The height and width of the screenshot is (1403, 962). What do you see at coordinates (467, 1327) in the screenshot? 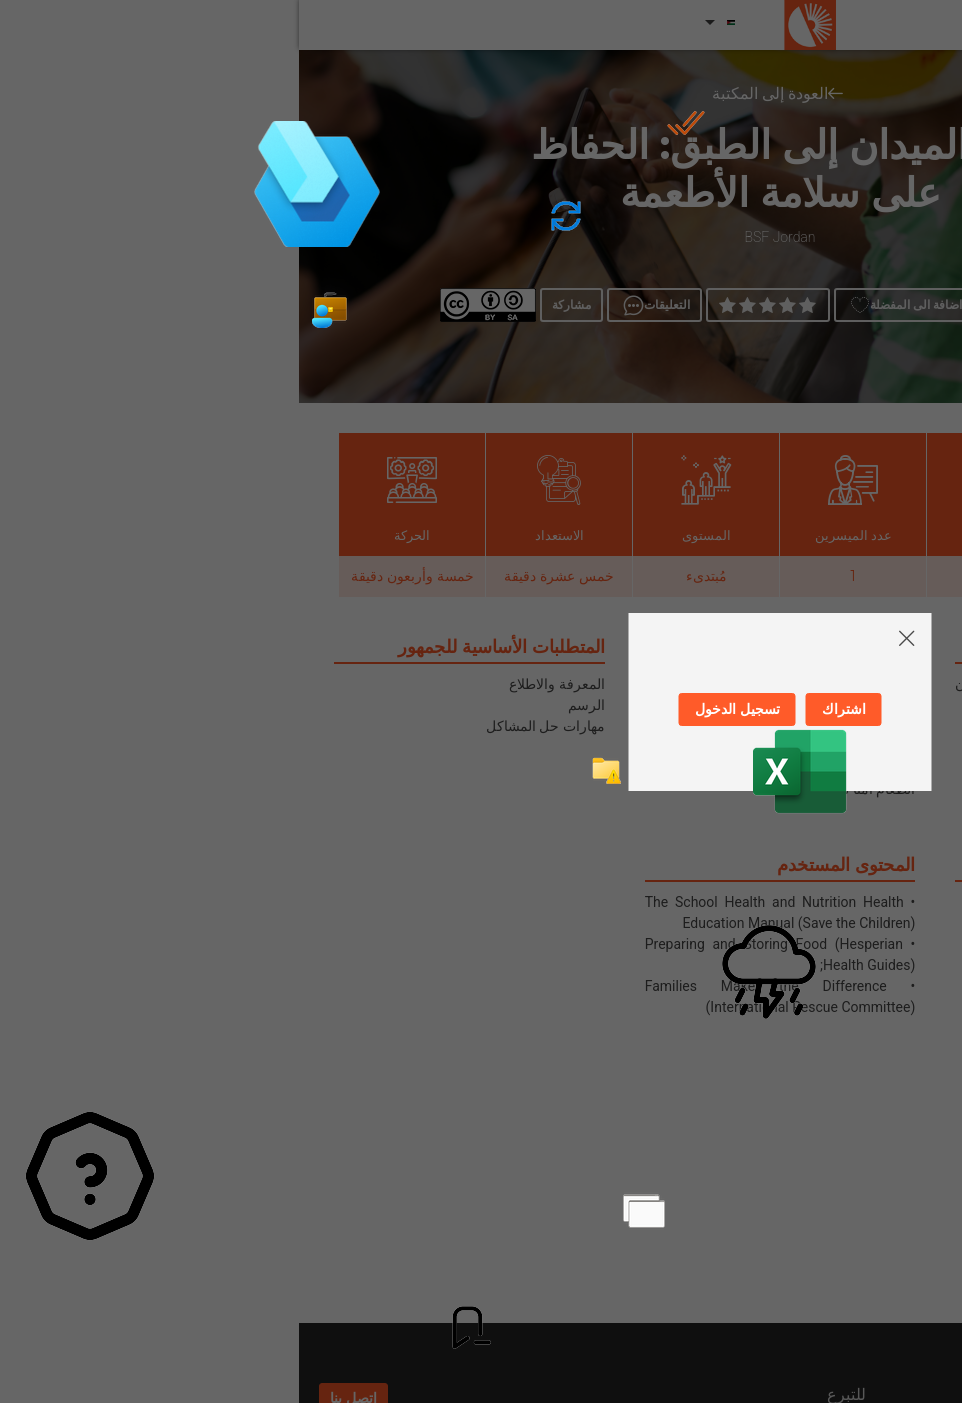
I see `remove item from bookmarks` at bounding box center [467, 1327].